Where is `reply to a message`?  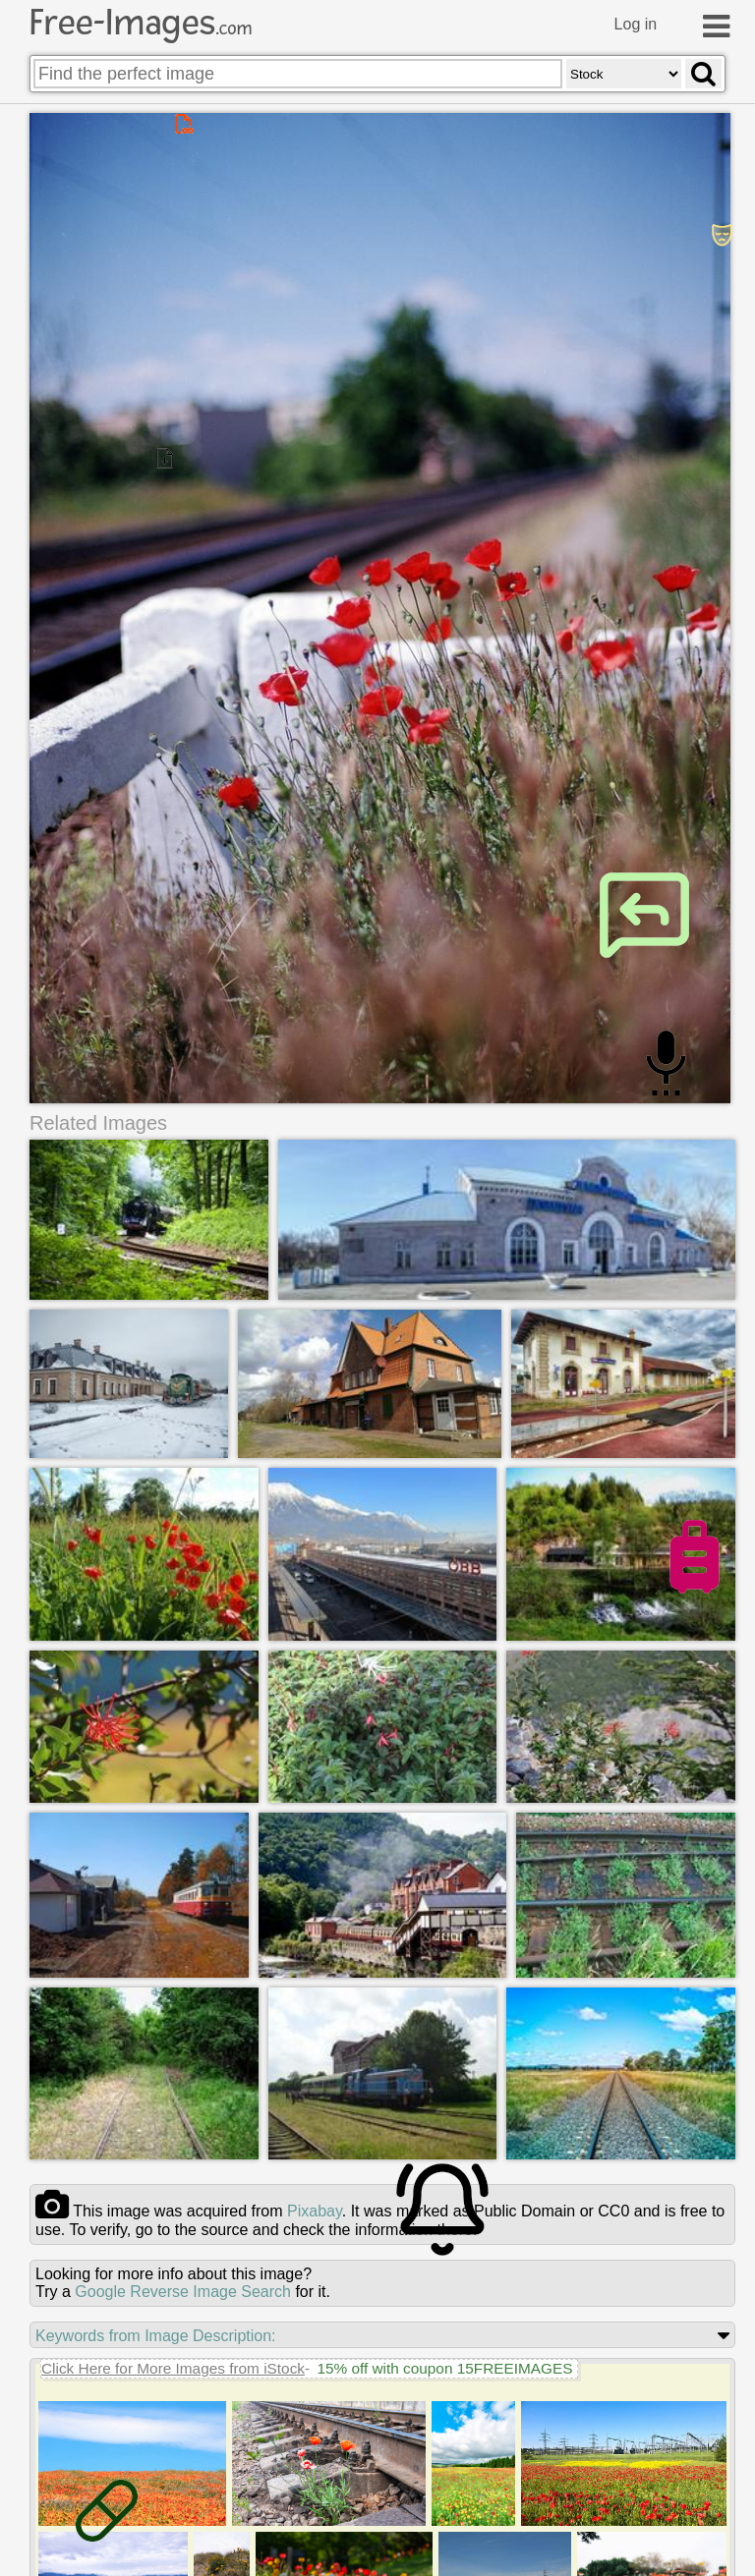
reply to a message is located at coordinates (644, 913).